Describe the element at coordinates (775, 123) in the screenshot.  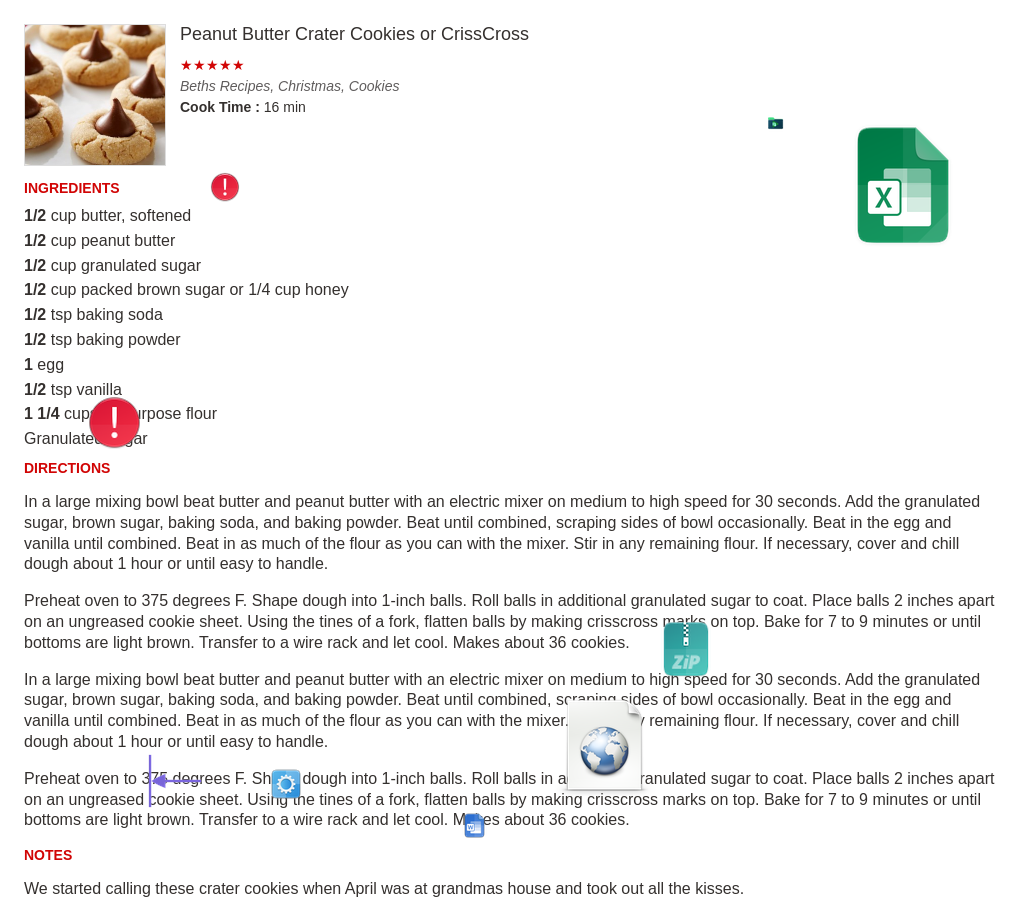
I see `folder containing Google Play Games PC app files` at that location.